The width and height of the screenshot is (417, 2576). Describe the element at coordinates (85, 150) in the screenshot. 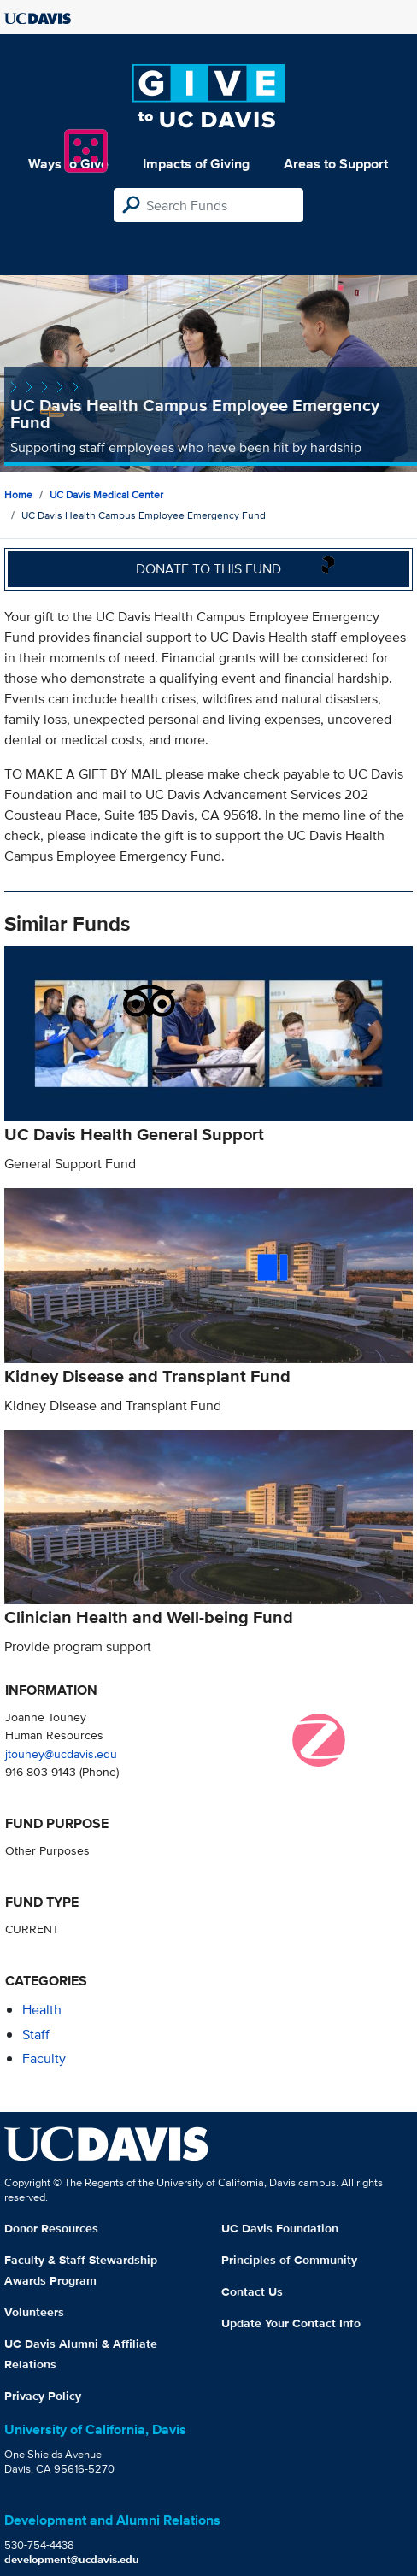

I see `randomize or shuffle content` at that location.